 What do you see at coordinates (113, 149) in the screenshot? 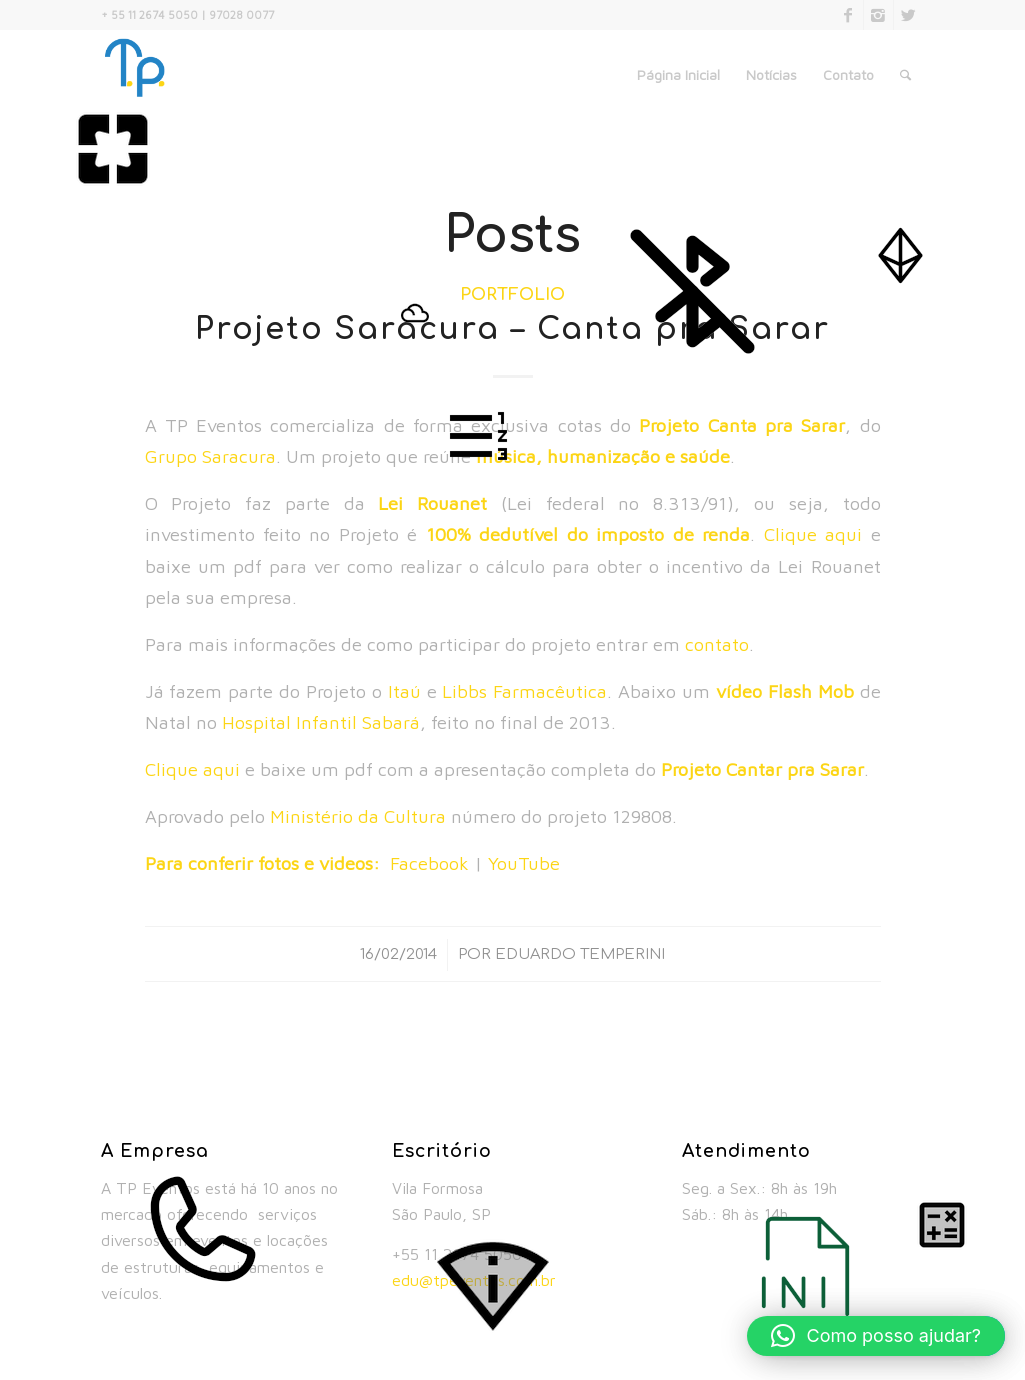
I see `access pages or documents` at bounding box center [113, 149].